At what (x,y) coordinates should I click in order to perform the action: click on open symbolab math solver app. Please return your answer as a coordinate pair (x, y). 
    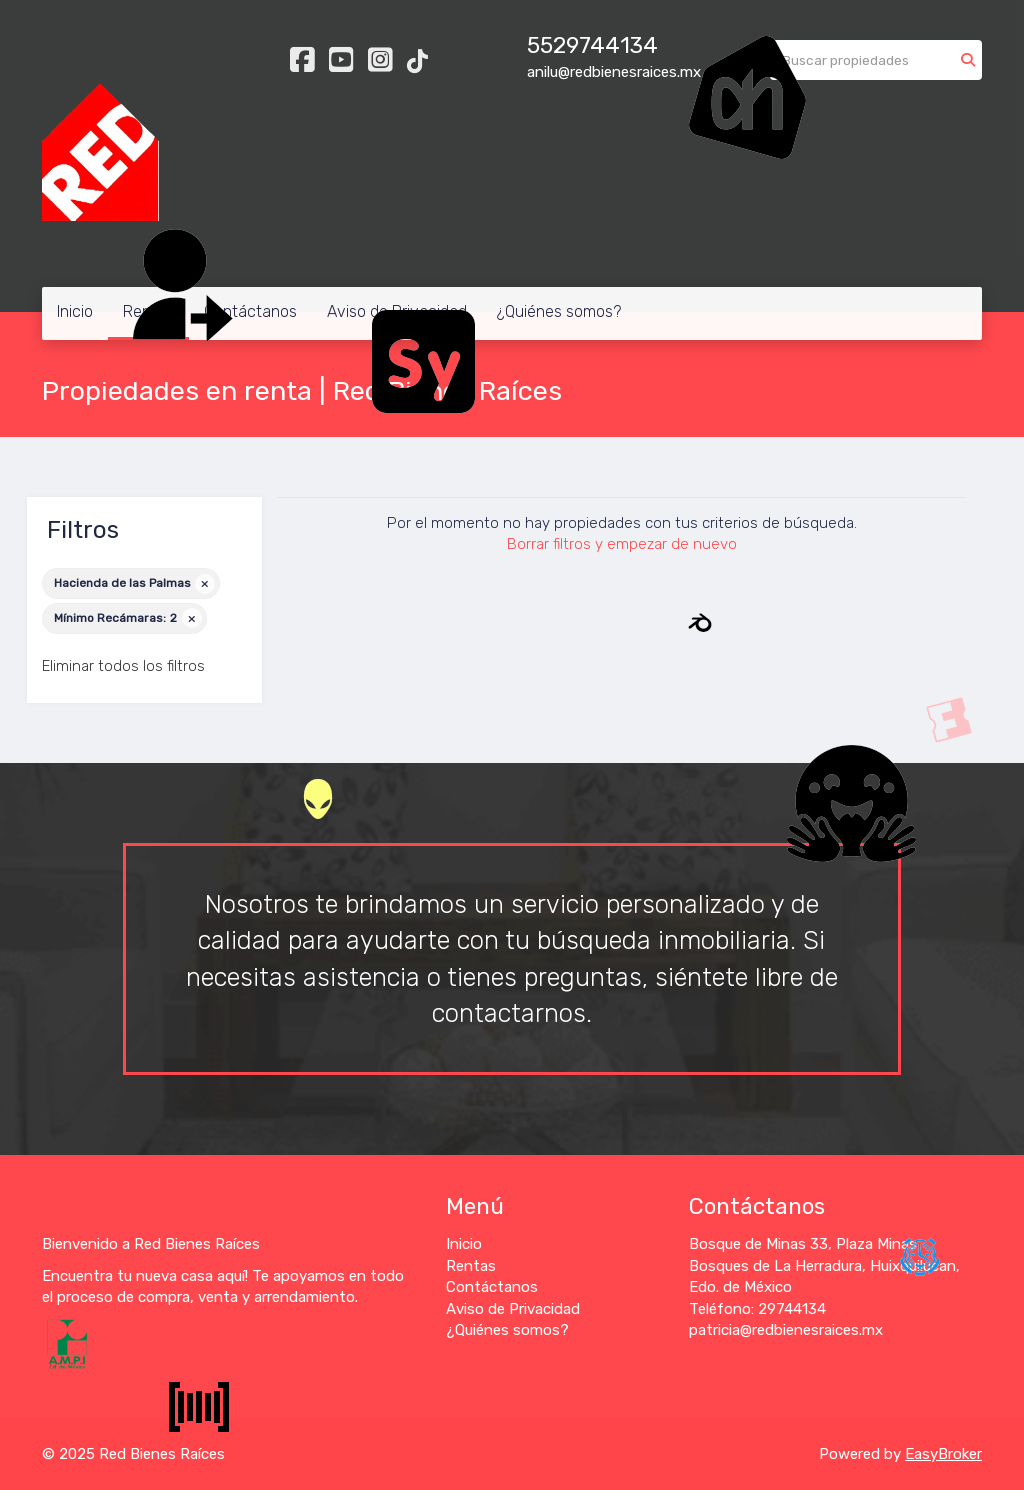
    Looking at the image, I should click on (423, 361).